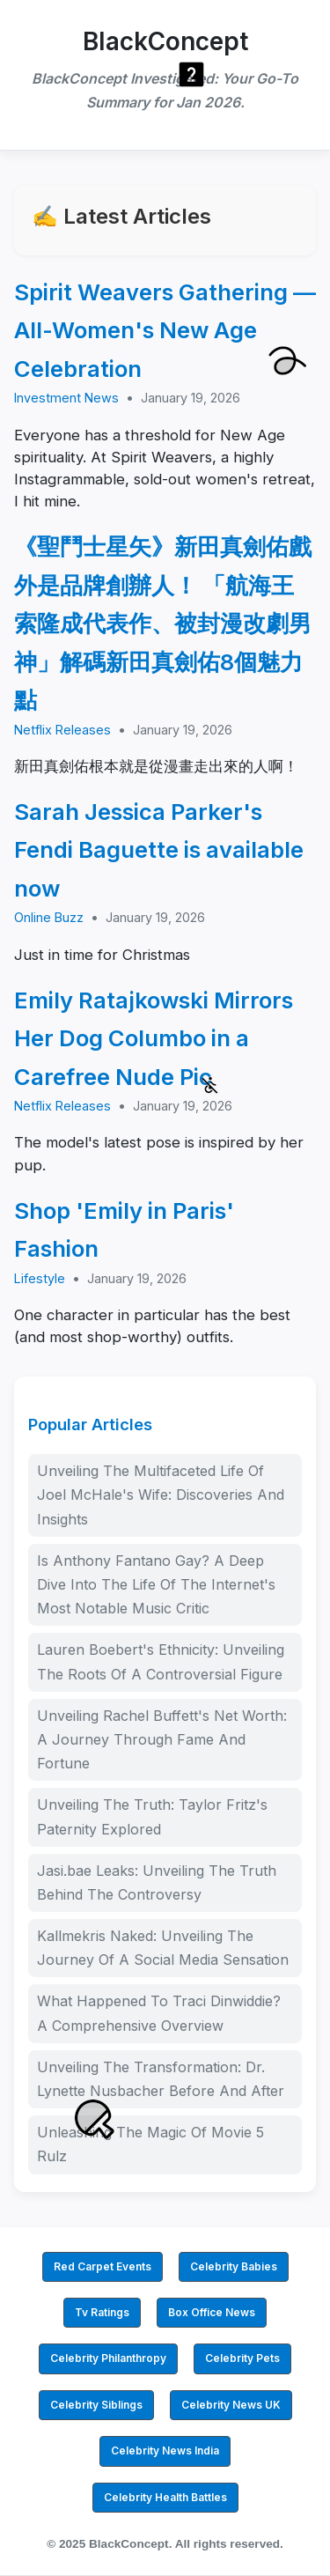 The width and height of the screenshot is (330, 2576). I want to click on indicates step two in a multi-step process, so click(191, 74).